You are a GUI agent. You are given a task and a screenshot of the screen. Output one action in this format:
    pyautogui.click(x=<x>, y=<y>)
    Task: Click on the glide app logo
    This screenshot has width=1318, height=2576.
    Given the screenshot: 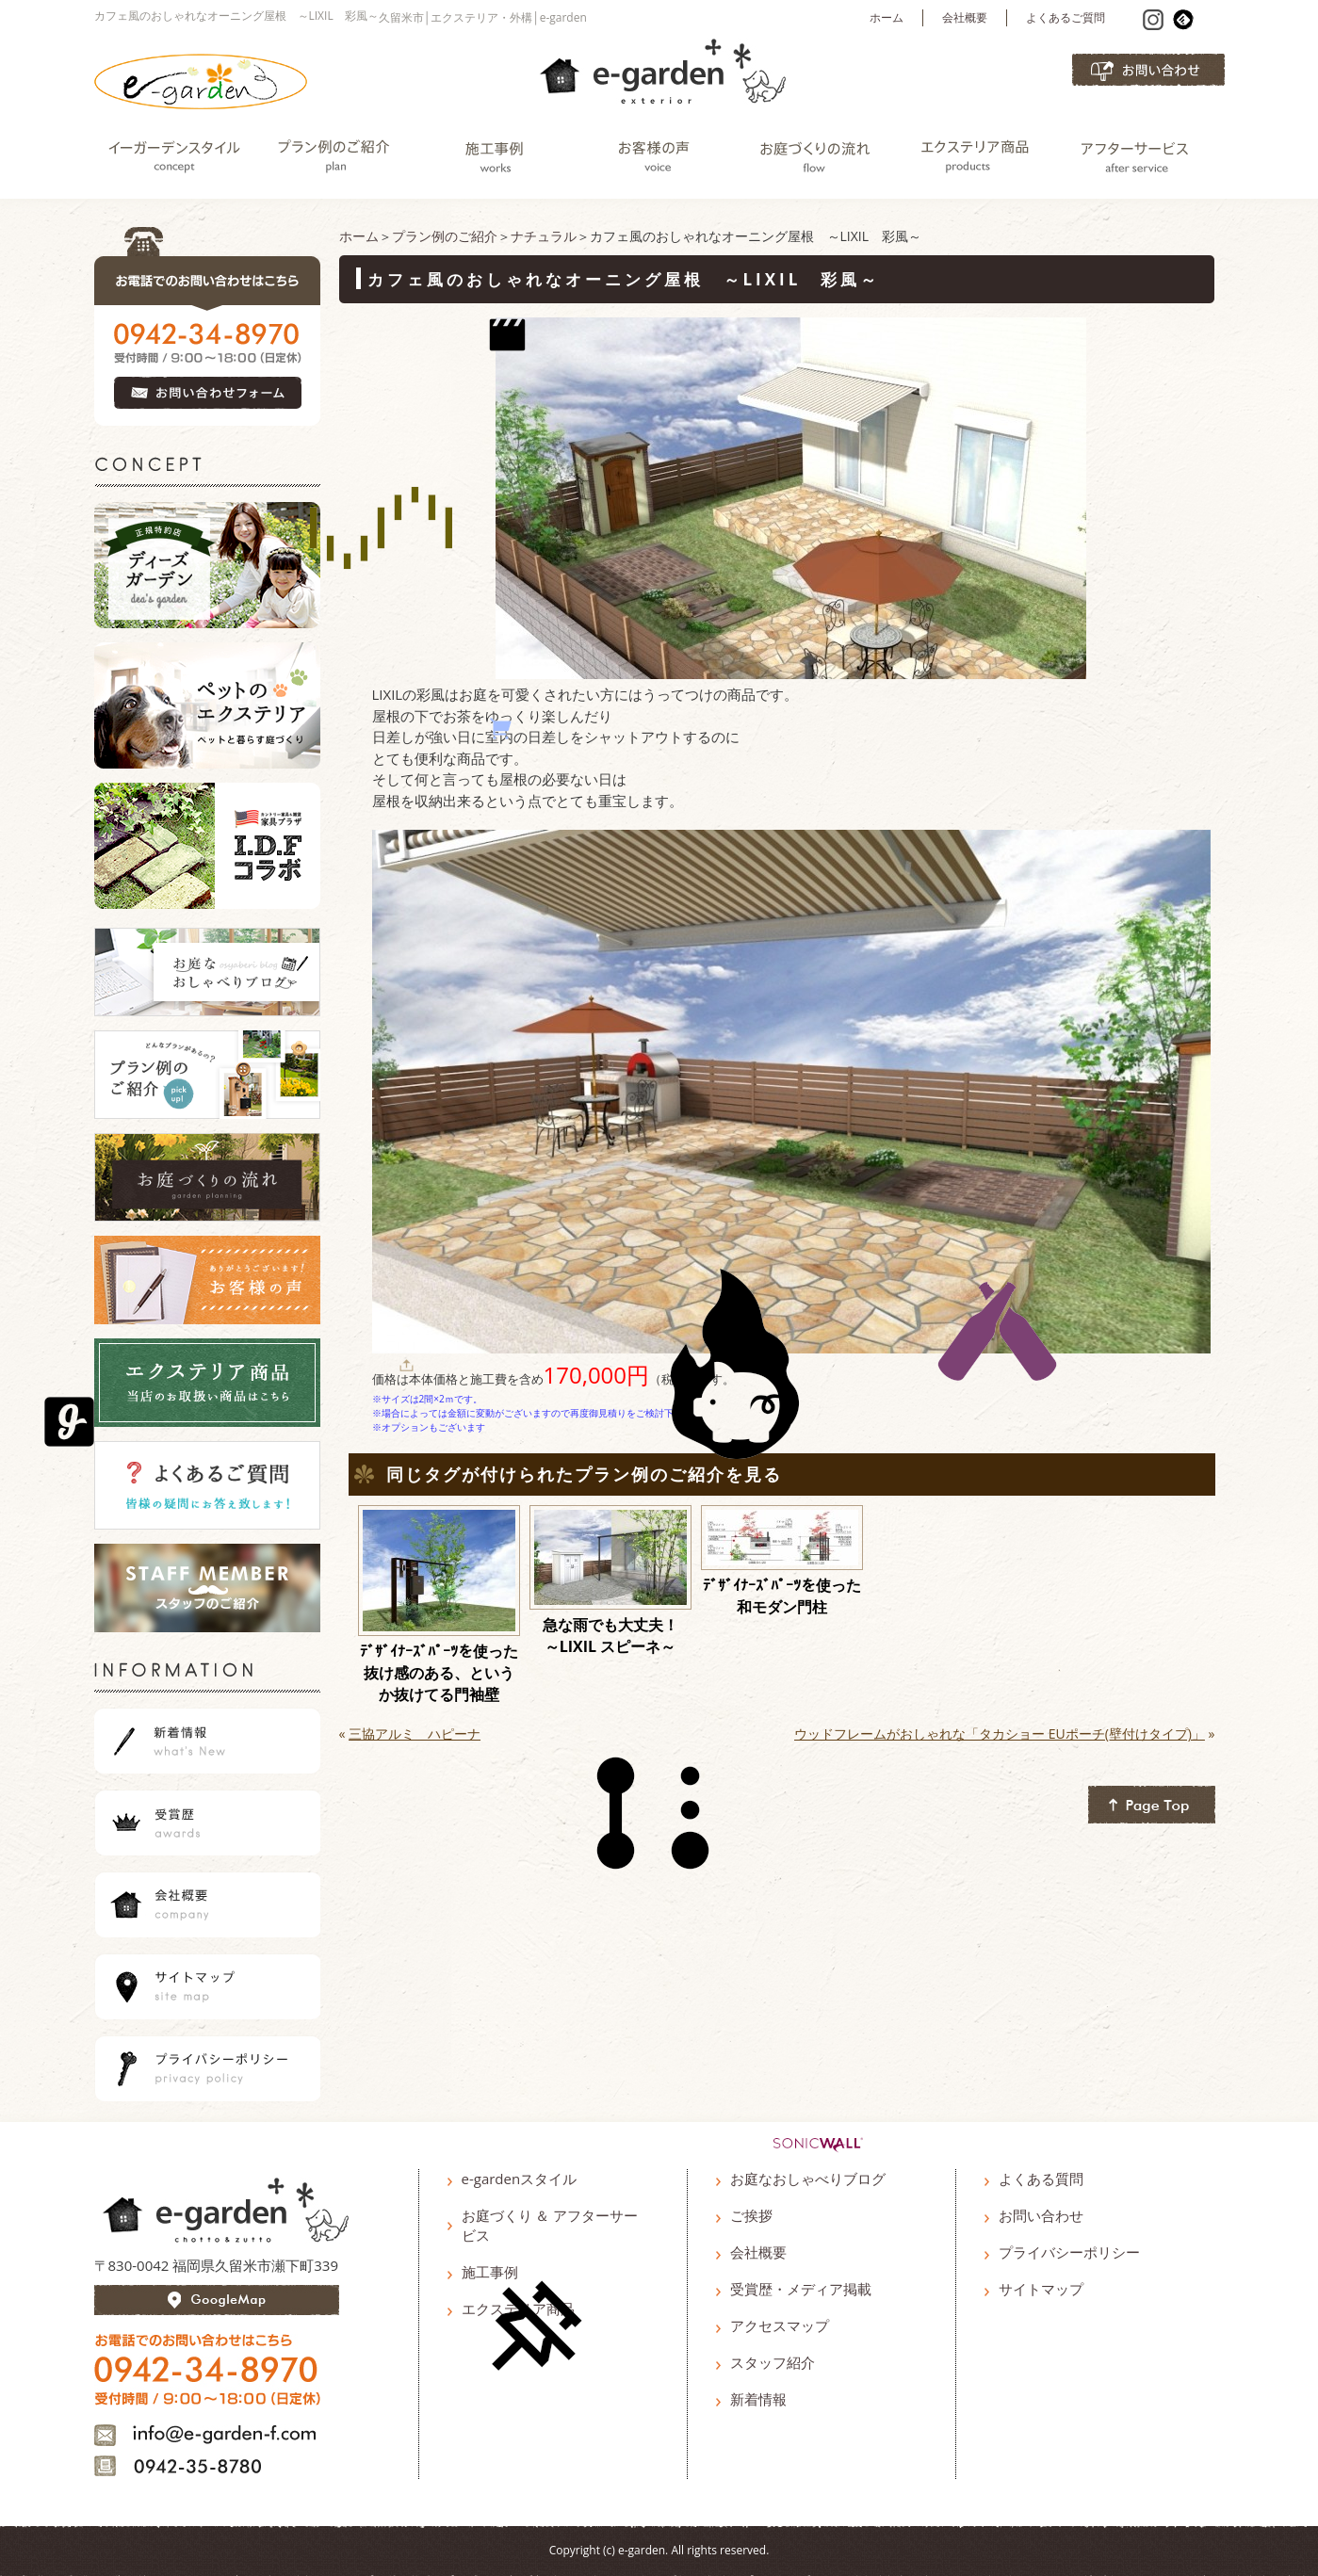 What is the action you would take?
    pyautogui.click(x=69, y=1421)
    